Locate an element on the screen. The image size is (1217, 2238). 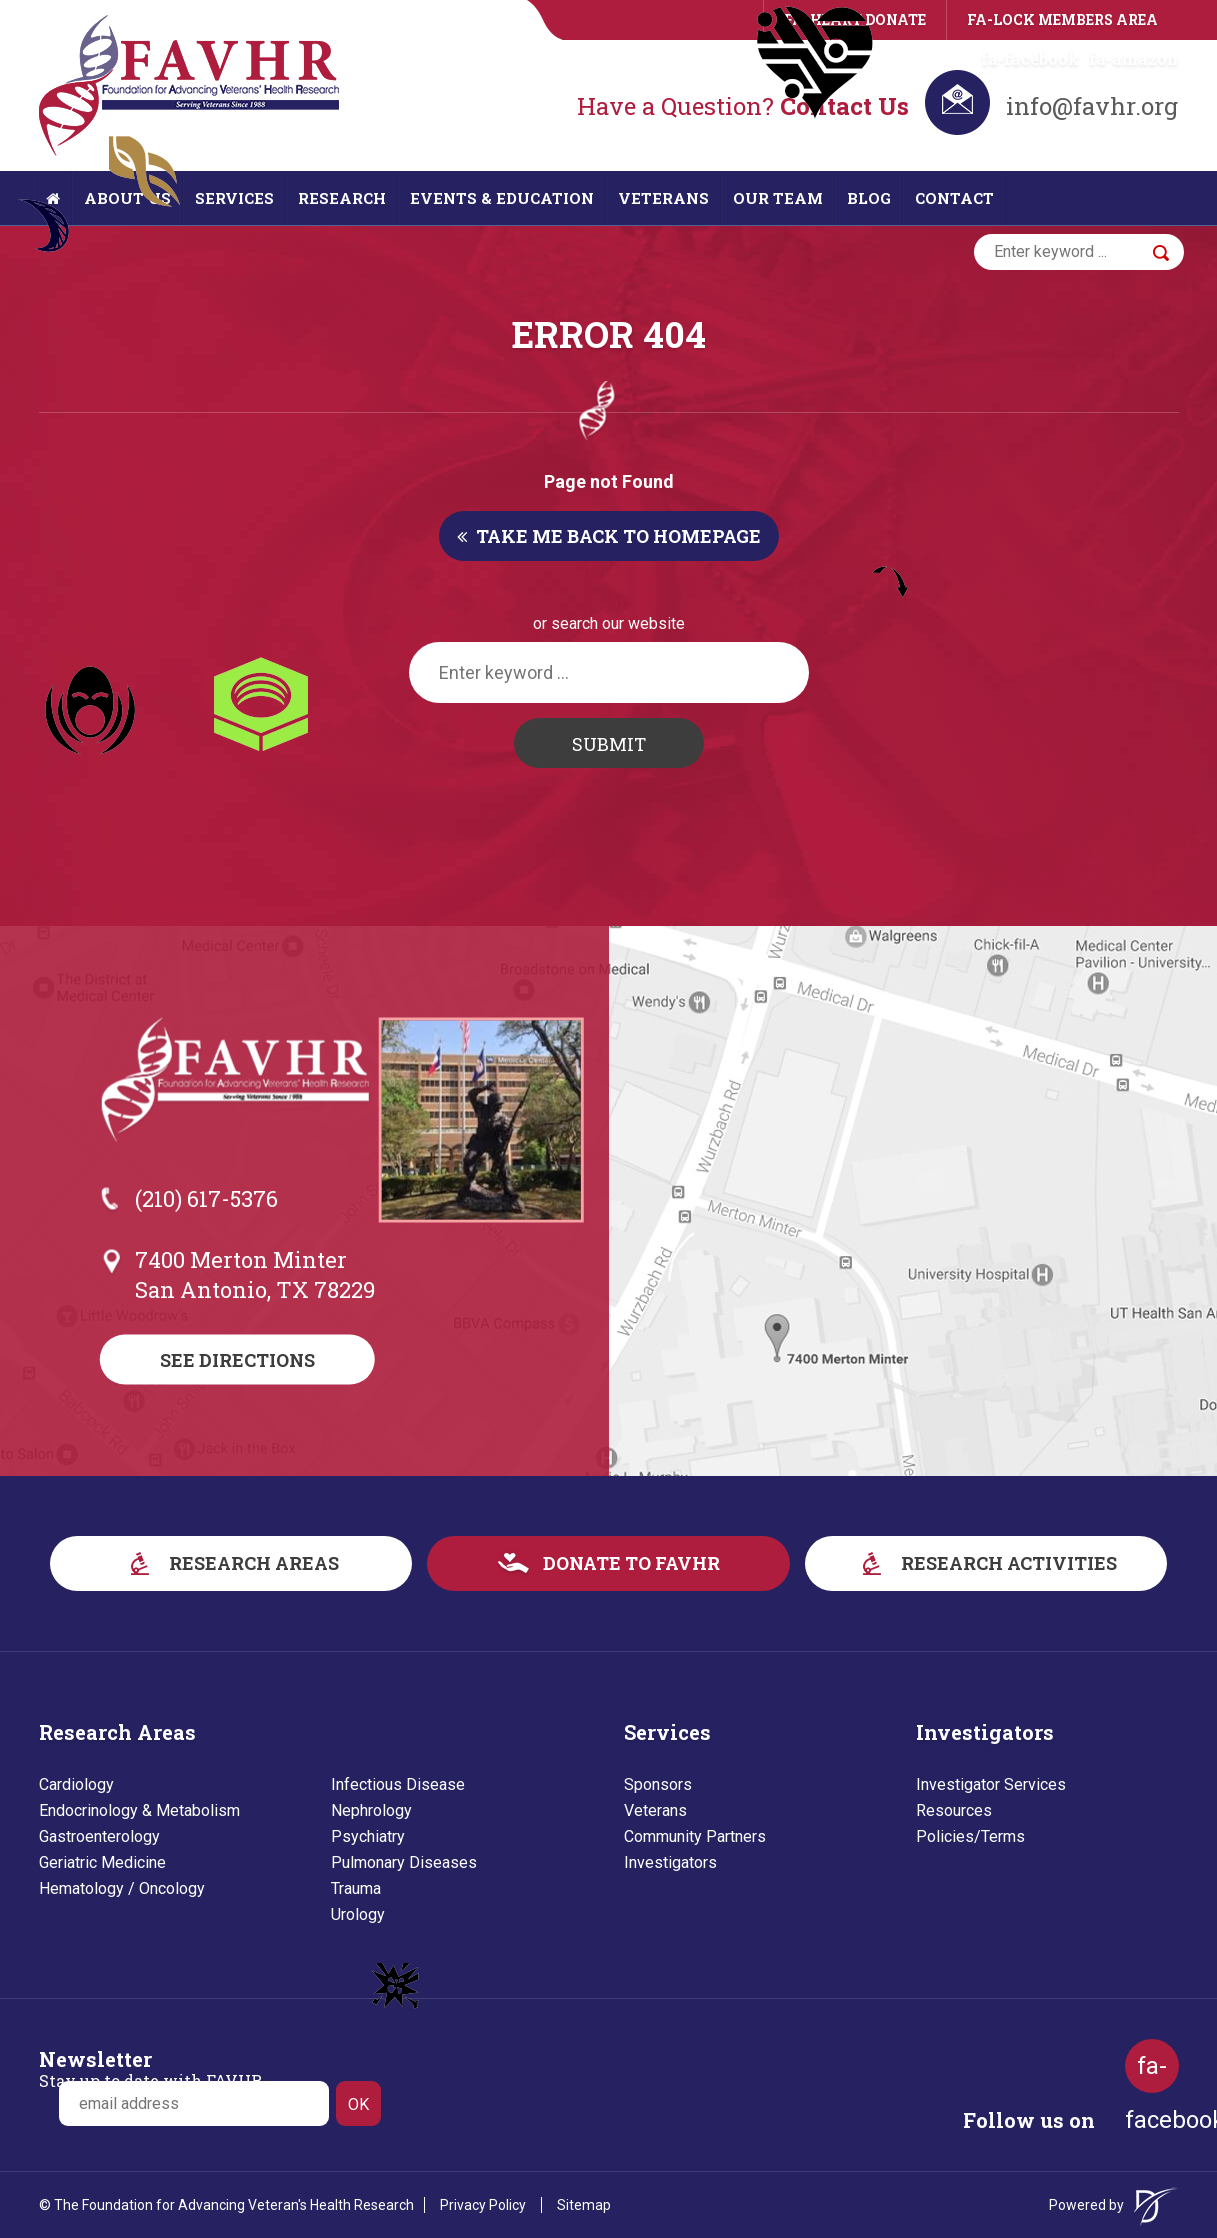
activate tentacle attack ability is located at coordinates (145, 171).